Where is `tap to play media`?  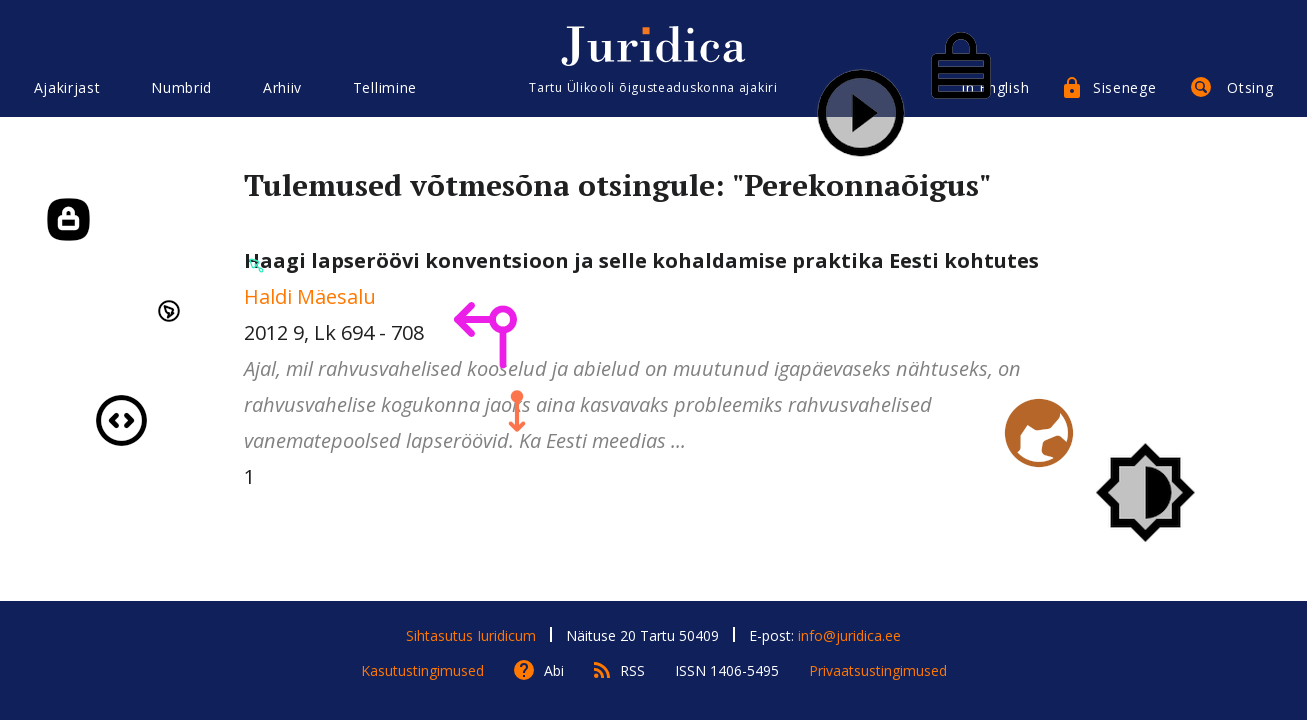
tap to play media is located at coordinates (861, 113).